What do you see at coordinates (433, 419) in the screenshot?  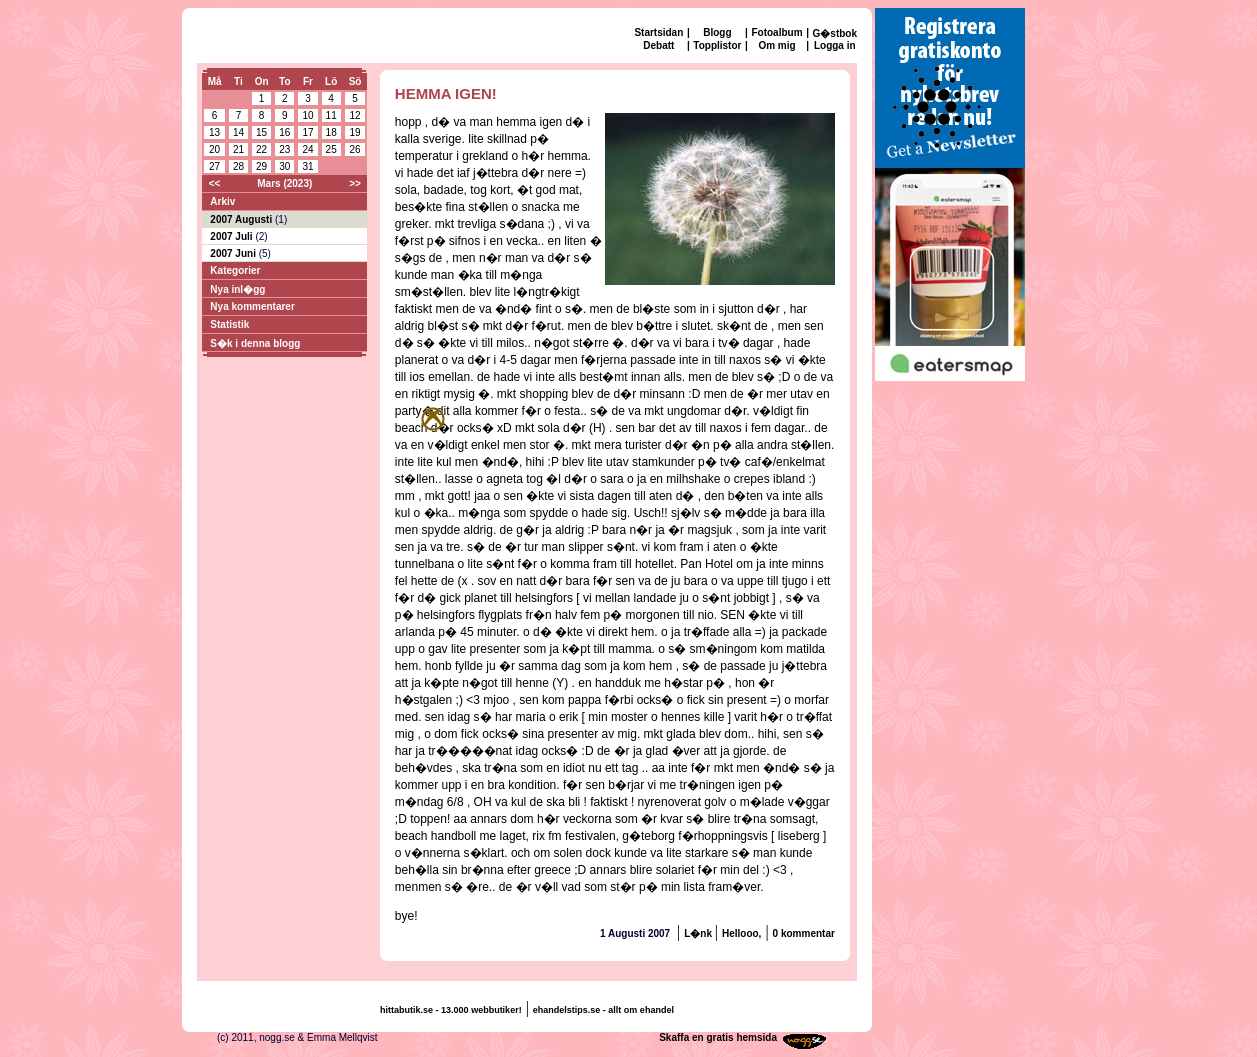 I see `open Xbox app or gaming services` at bounding box center [433, 419].